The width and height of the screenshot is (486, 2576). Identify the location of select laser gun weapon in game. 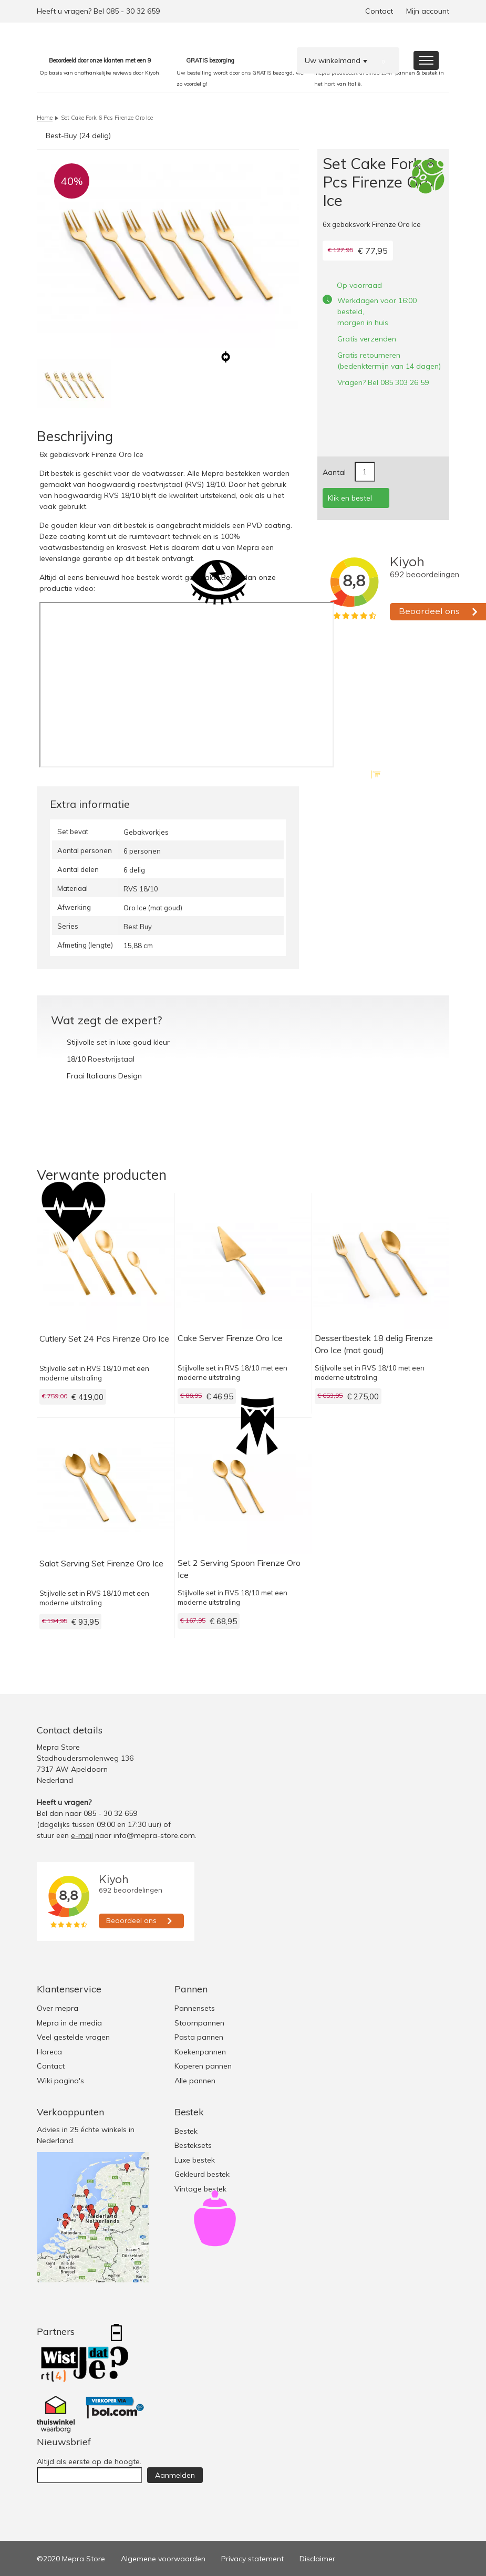
(225, 357).